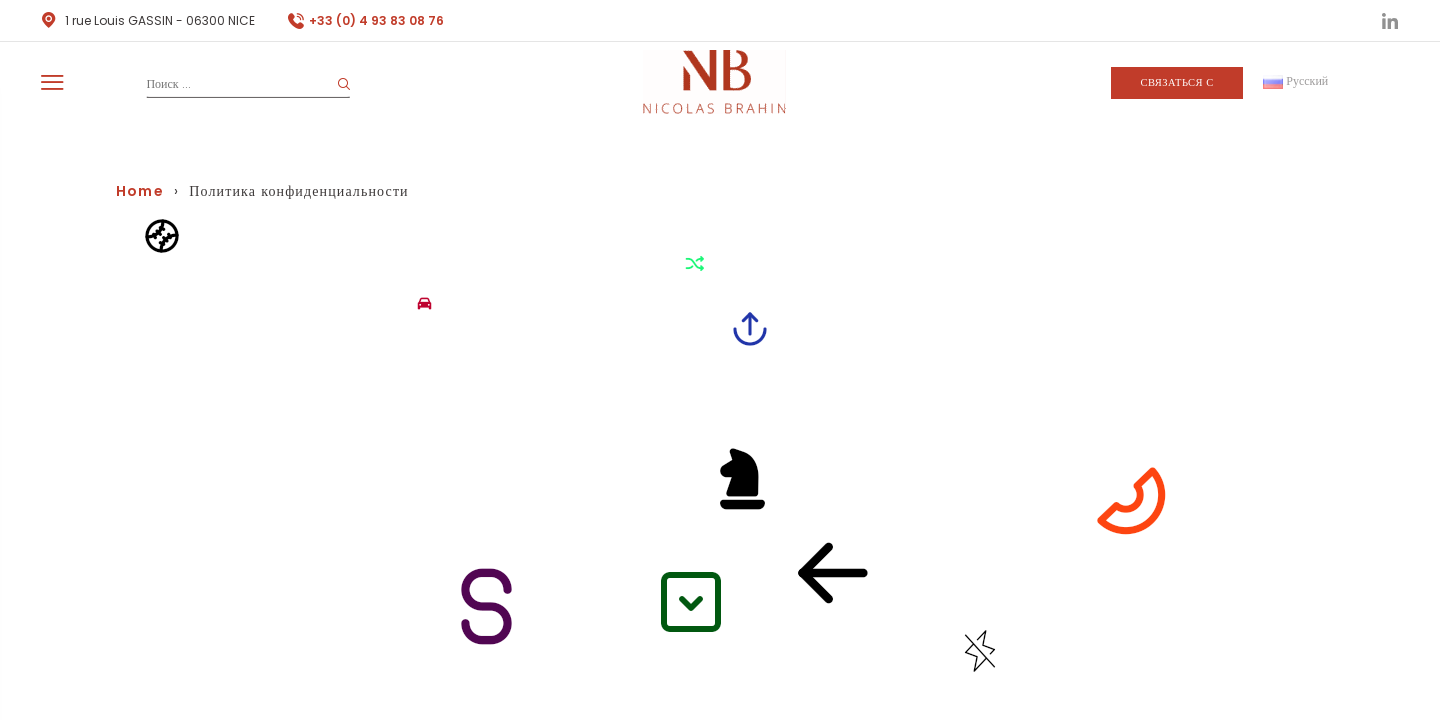  I want to click on upload file or content, so click(750, 329).